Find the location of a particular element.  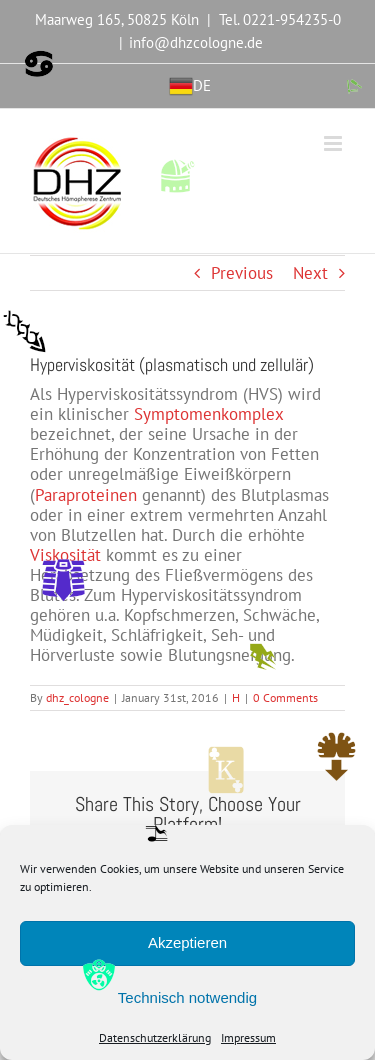

select the air man character is located at coordinates (99, 975).